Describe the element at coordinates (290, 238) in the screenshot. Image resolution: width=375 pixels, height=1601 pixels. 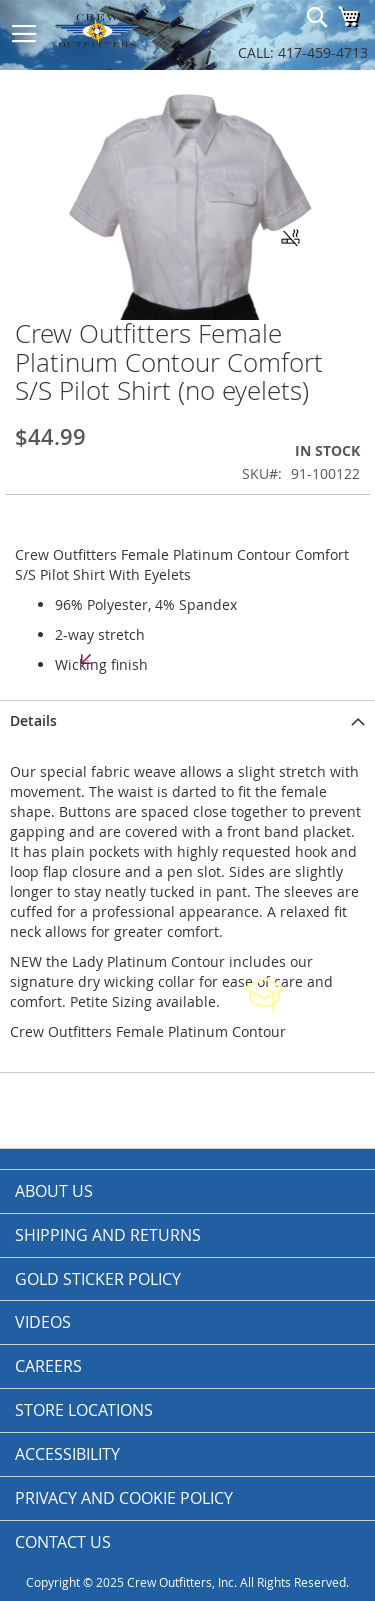
I see `indicates a no smoking area` at that location.